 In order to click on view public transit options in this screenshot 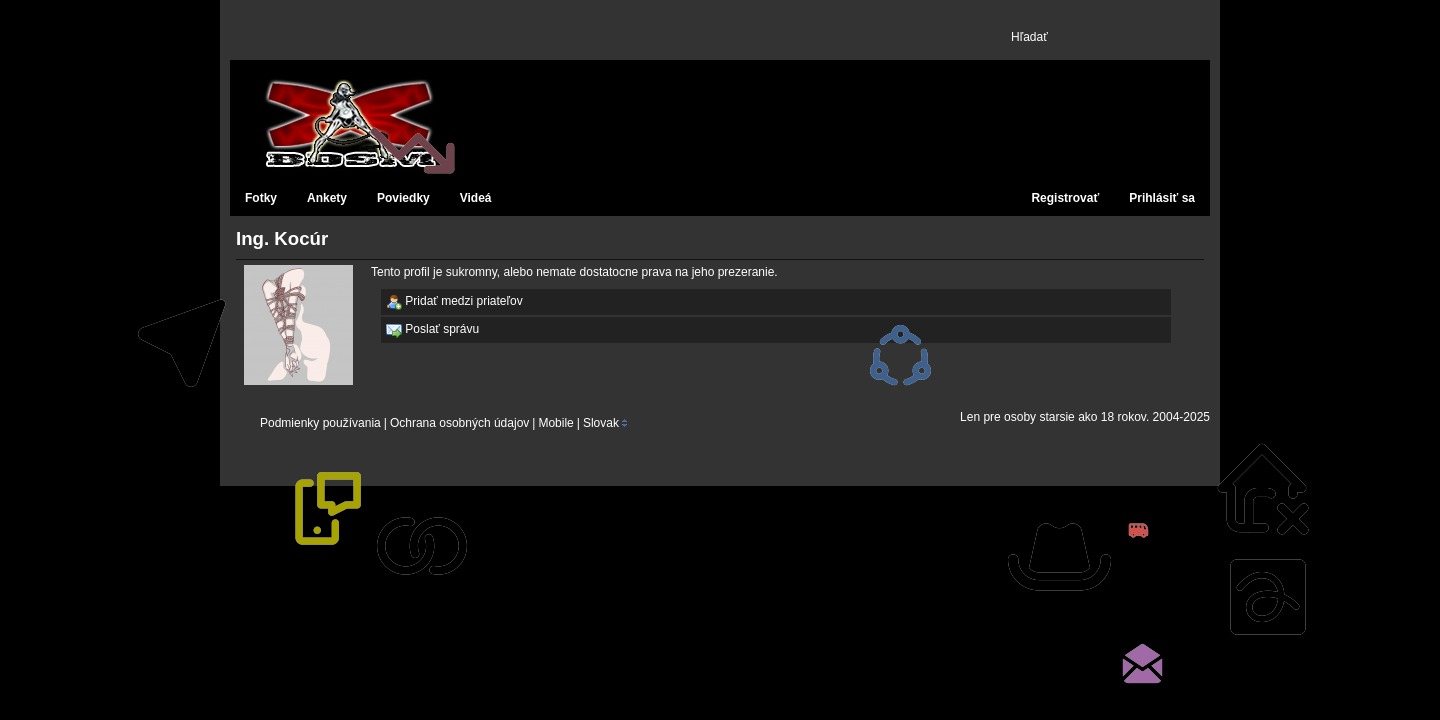, I will do `click(1138, 530)`.